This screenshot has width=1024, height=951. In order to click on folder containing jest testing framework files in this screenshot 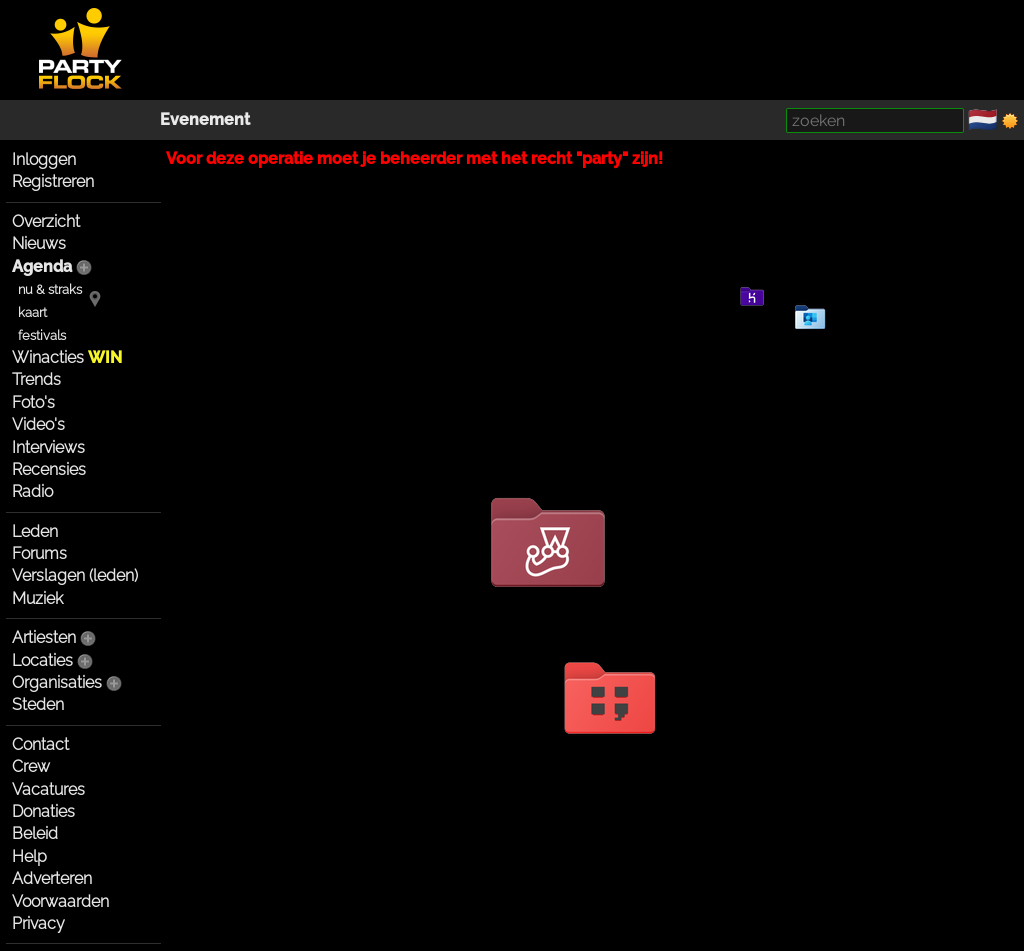, I will do `click(547, 545)`.